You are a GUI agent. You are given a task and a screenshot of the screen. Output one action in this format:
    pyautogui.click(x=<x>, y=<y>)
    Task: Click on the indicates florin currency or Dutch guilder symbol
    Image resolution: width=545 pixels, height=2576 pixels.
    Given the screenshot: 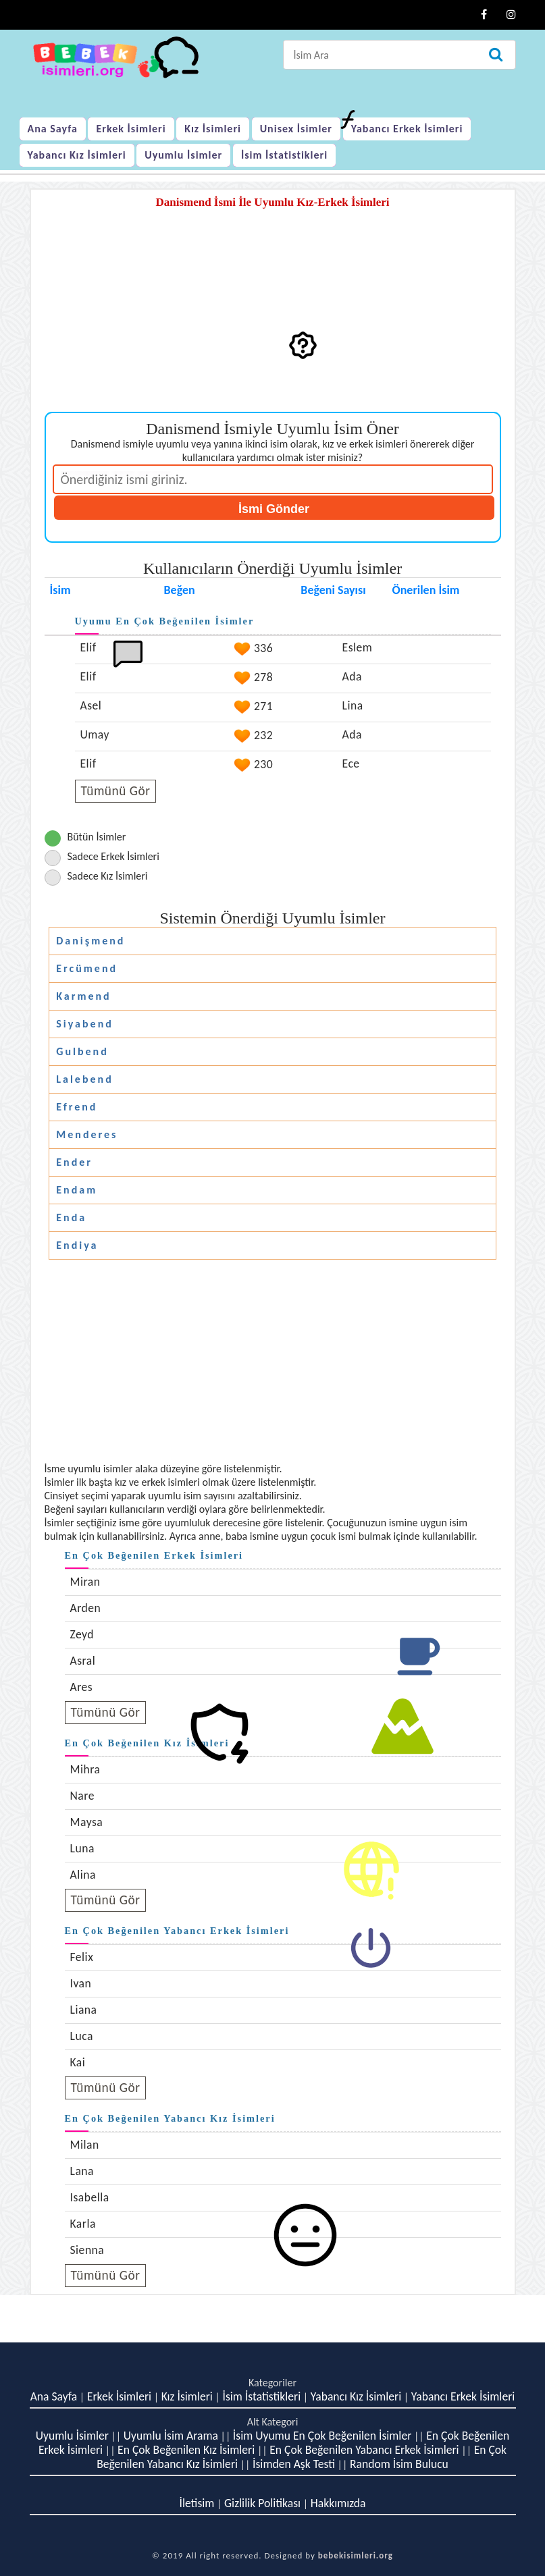 What is the action you would take?
    pyautogui.click(x=348, y=119)
    